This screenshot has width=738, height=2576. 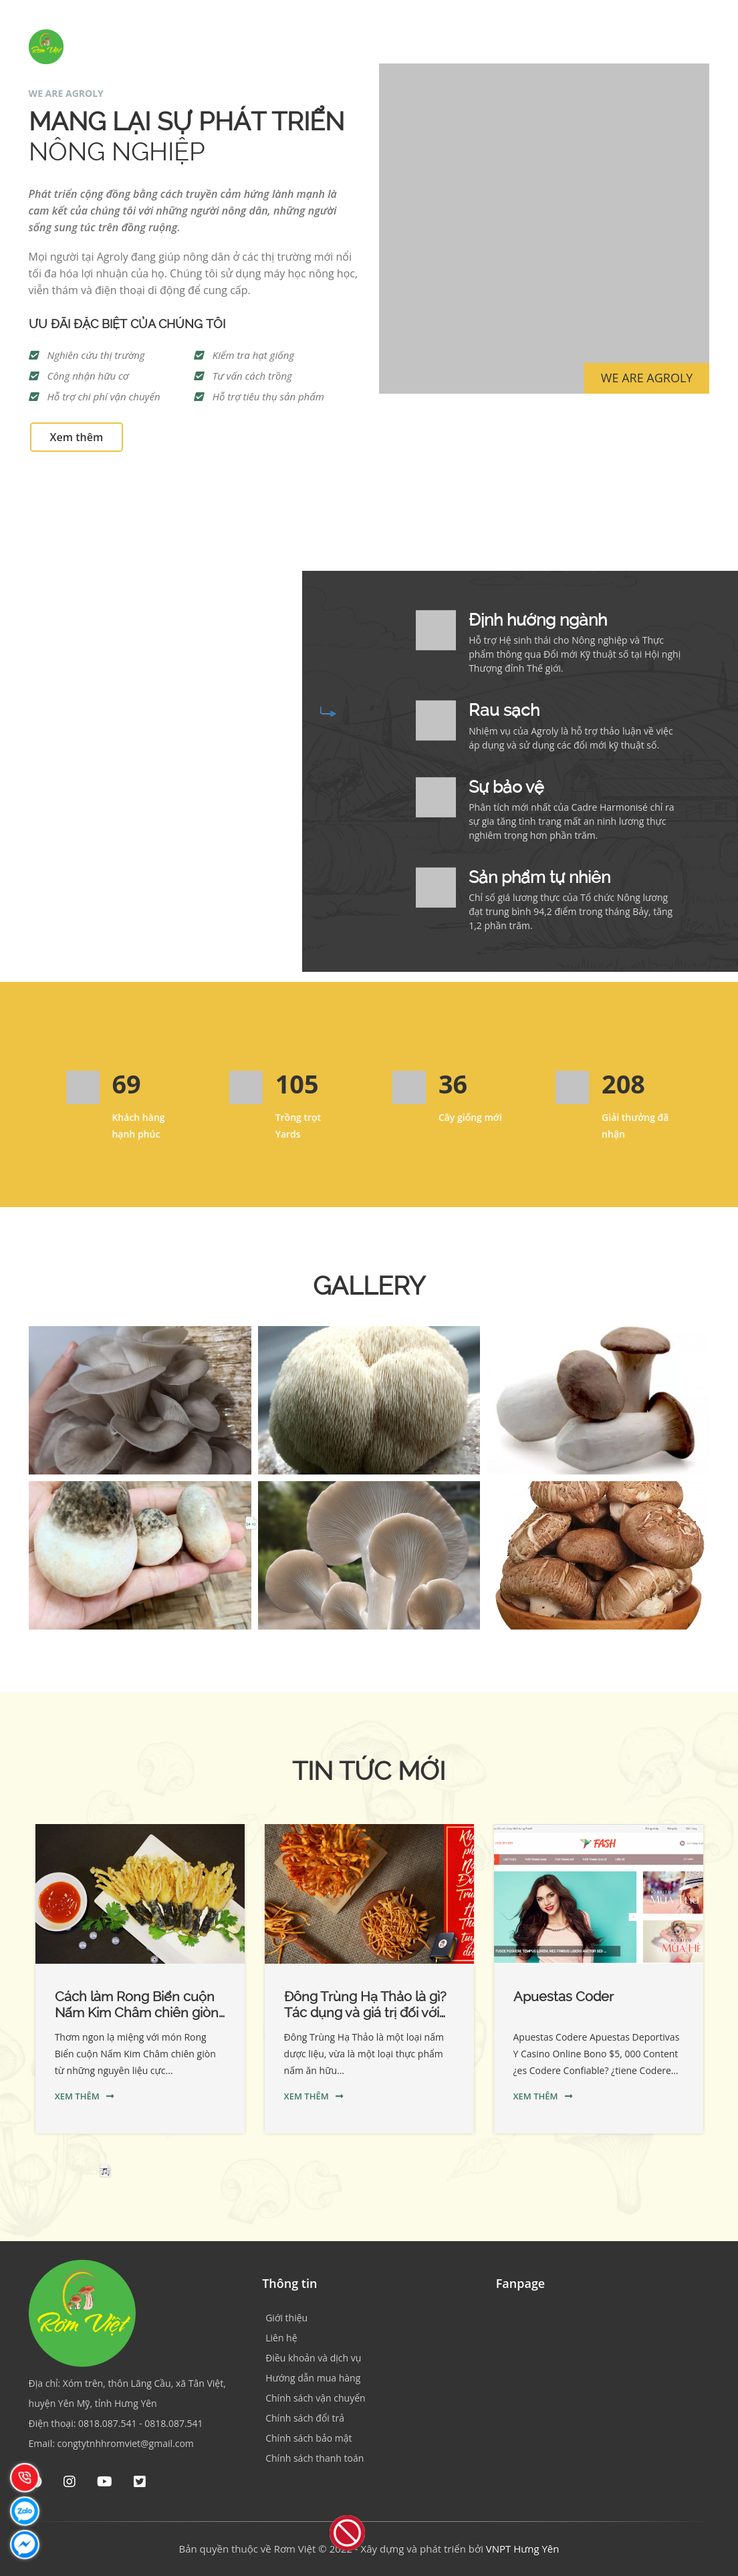 I want to click on a systemd unit configuration file, so click(x=251, y=1523).